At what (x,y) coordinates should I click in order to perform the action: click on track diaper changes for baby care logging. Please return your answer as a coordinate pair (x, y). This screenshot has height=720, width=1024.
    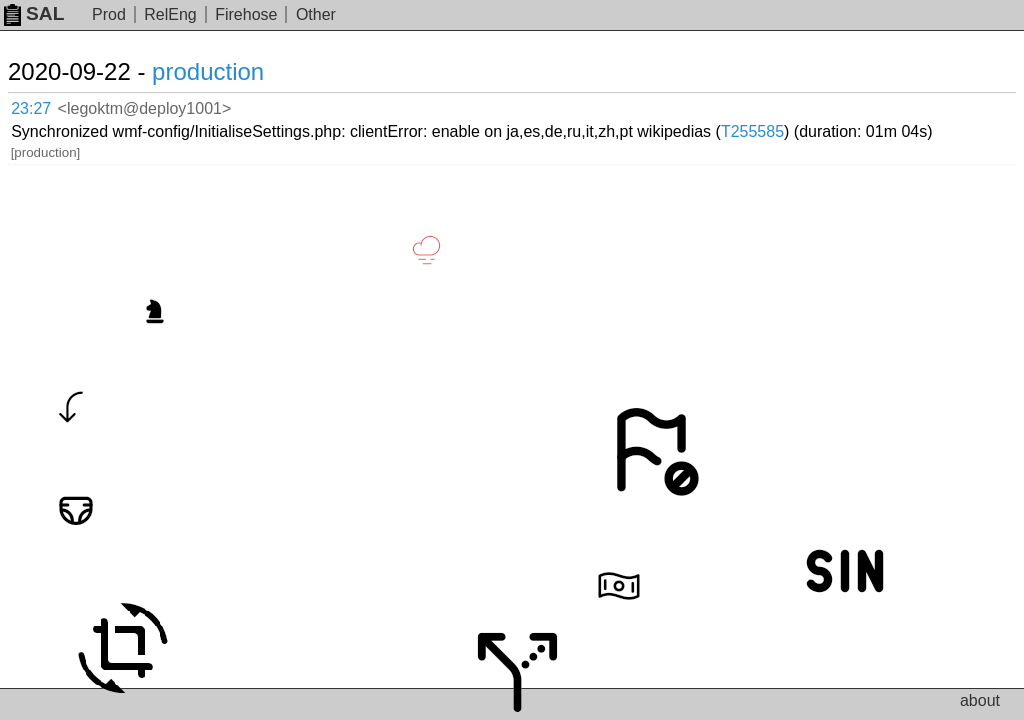
    Looking at the image, I should click on (76, 510).